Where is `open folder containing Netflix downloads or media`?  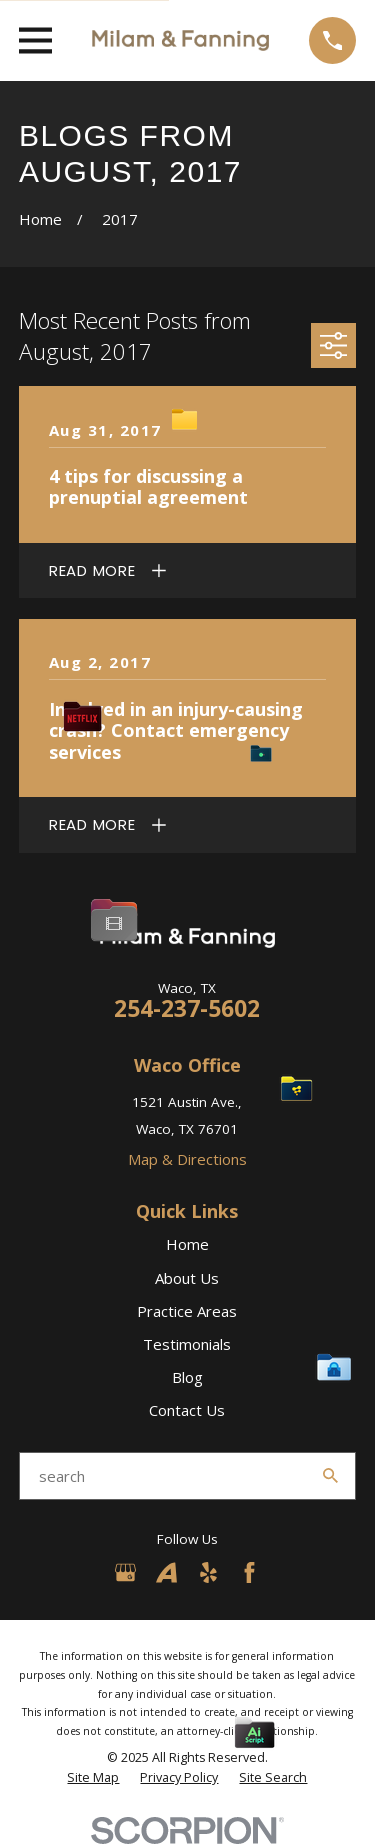 open folder containing Netflix downloads or media is located at coordinates (82, 717).